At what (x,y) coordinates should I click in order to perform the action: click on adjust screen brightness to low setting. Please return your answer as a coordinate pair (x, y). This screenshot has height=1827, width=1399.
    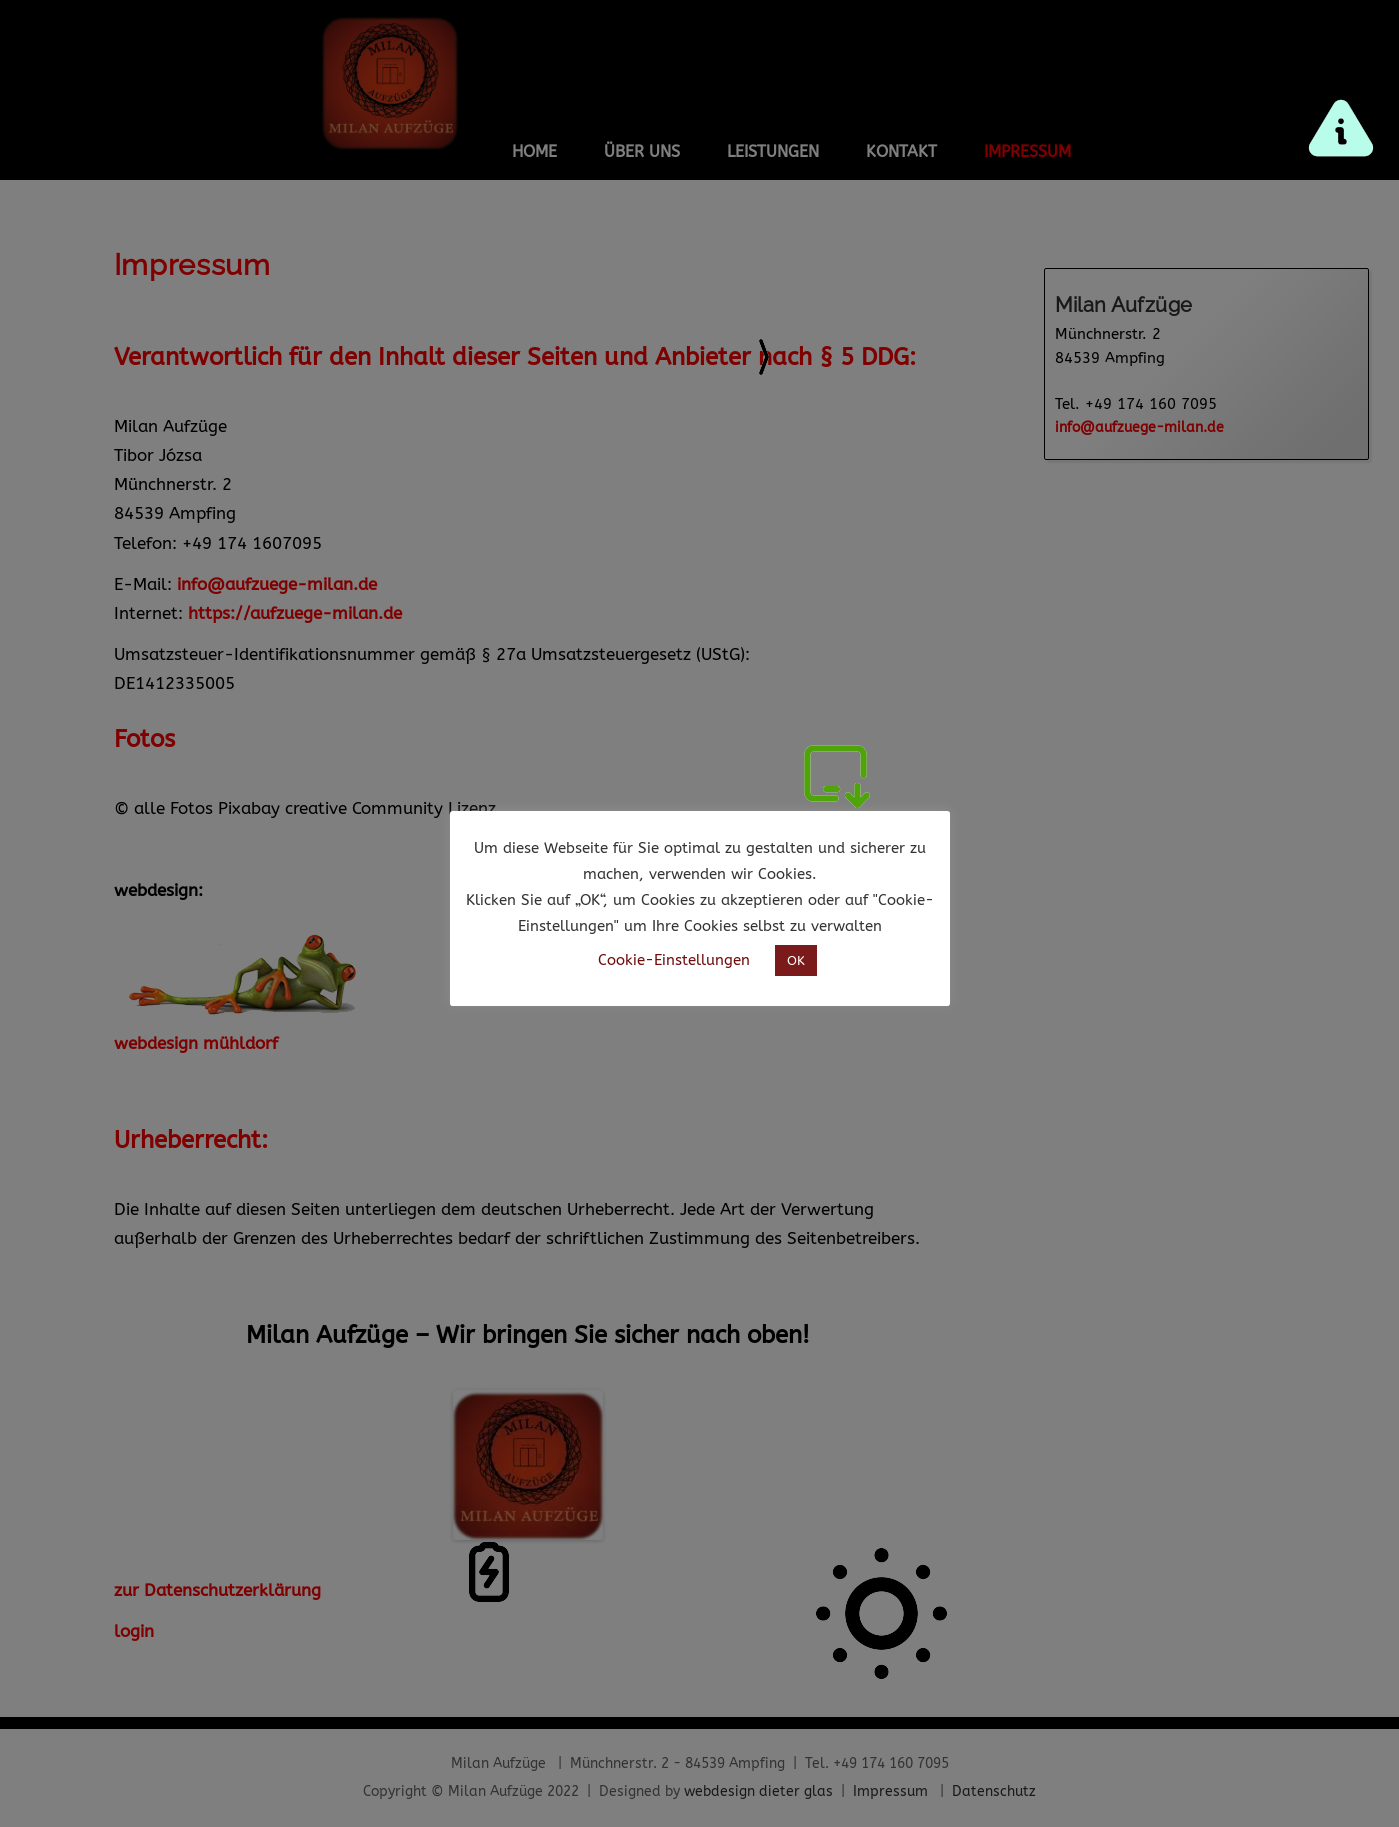
    Looking at the image, I should click on (881, 1613).